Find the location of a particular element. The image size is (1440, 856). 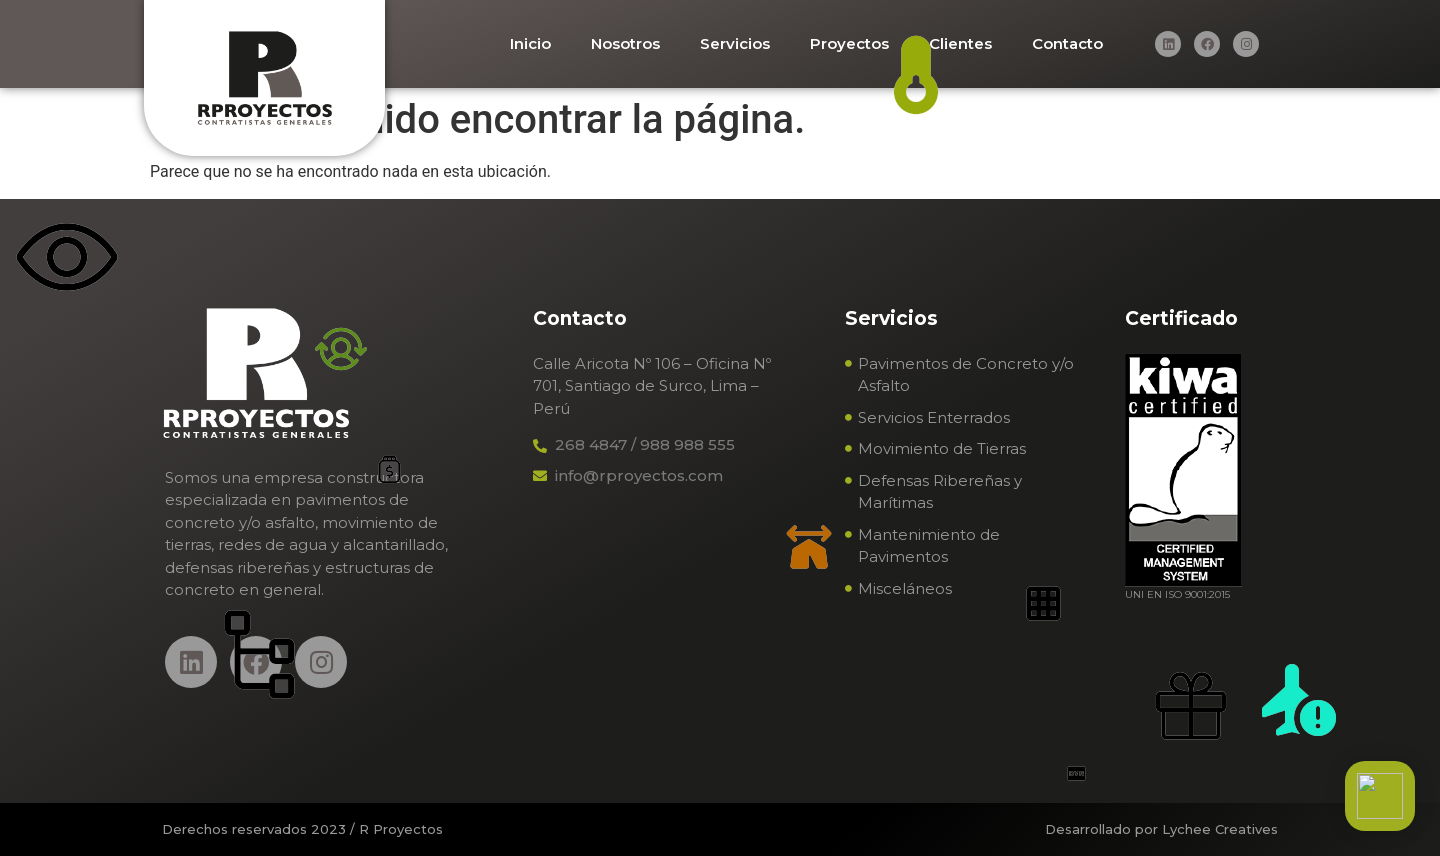

view data in grid or table format is located at coordinates (1043, 603).